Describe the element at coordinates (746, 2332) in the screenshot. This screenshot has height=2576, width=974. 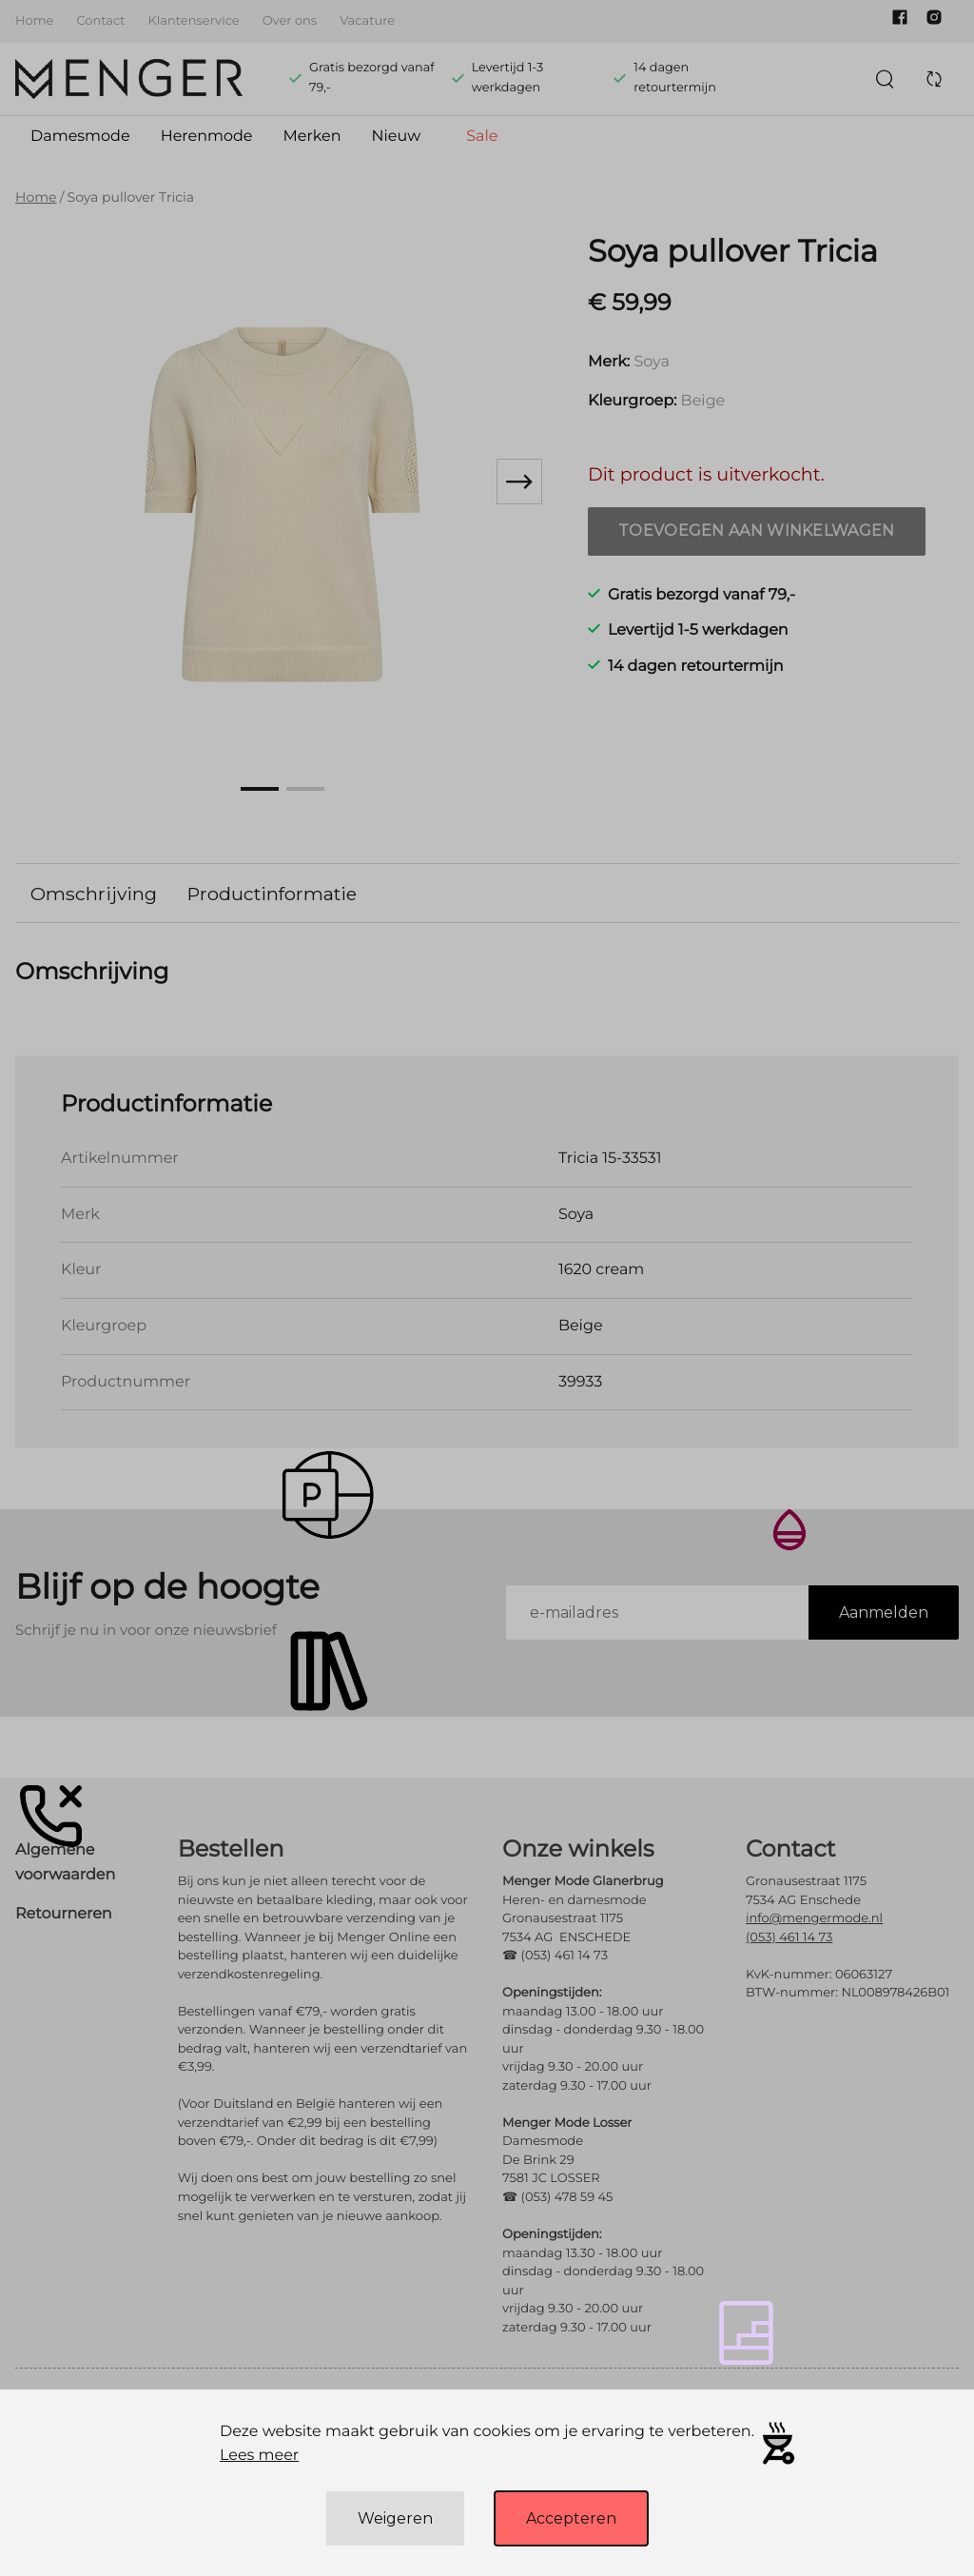
I see `indicates stairs or stairway access` at that location.